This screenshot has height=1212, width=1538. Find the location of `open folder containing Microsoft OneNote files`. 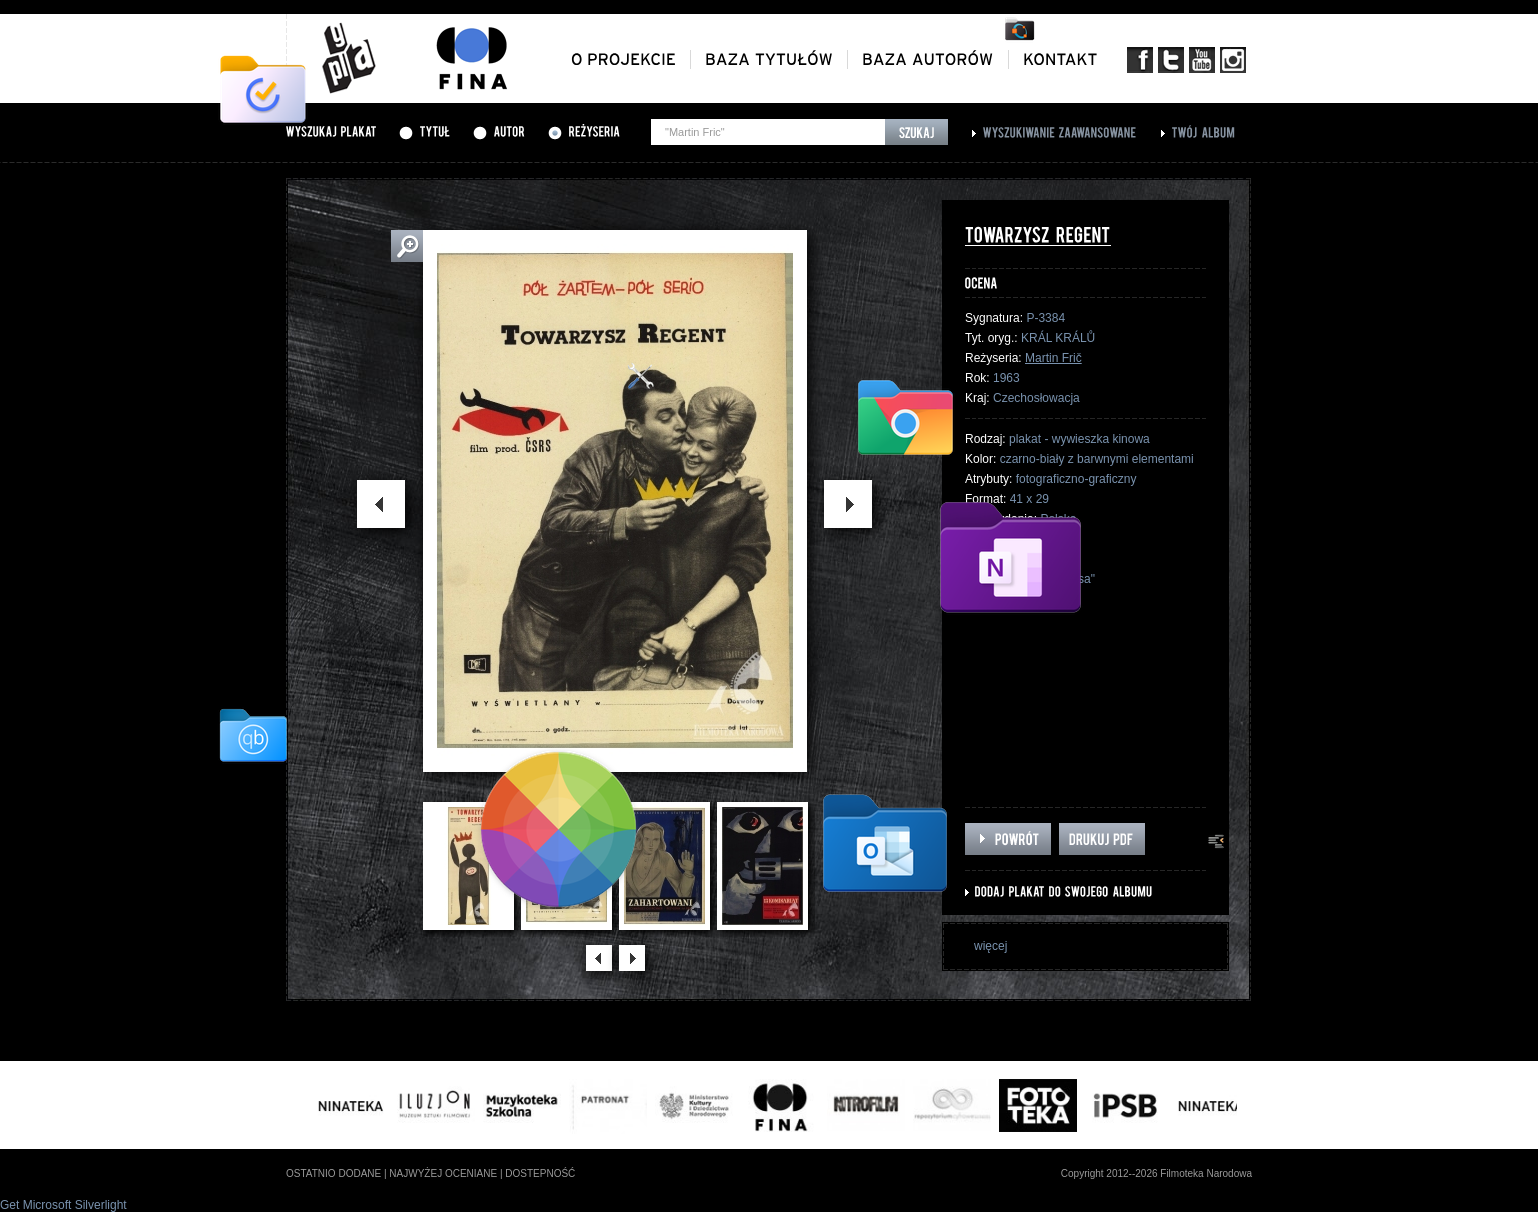

open folder containing Microsoft OneNote files is located at coordinates (1010, 561).